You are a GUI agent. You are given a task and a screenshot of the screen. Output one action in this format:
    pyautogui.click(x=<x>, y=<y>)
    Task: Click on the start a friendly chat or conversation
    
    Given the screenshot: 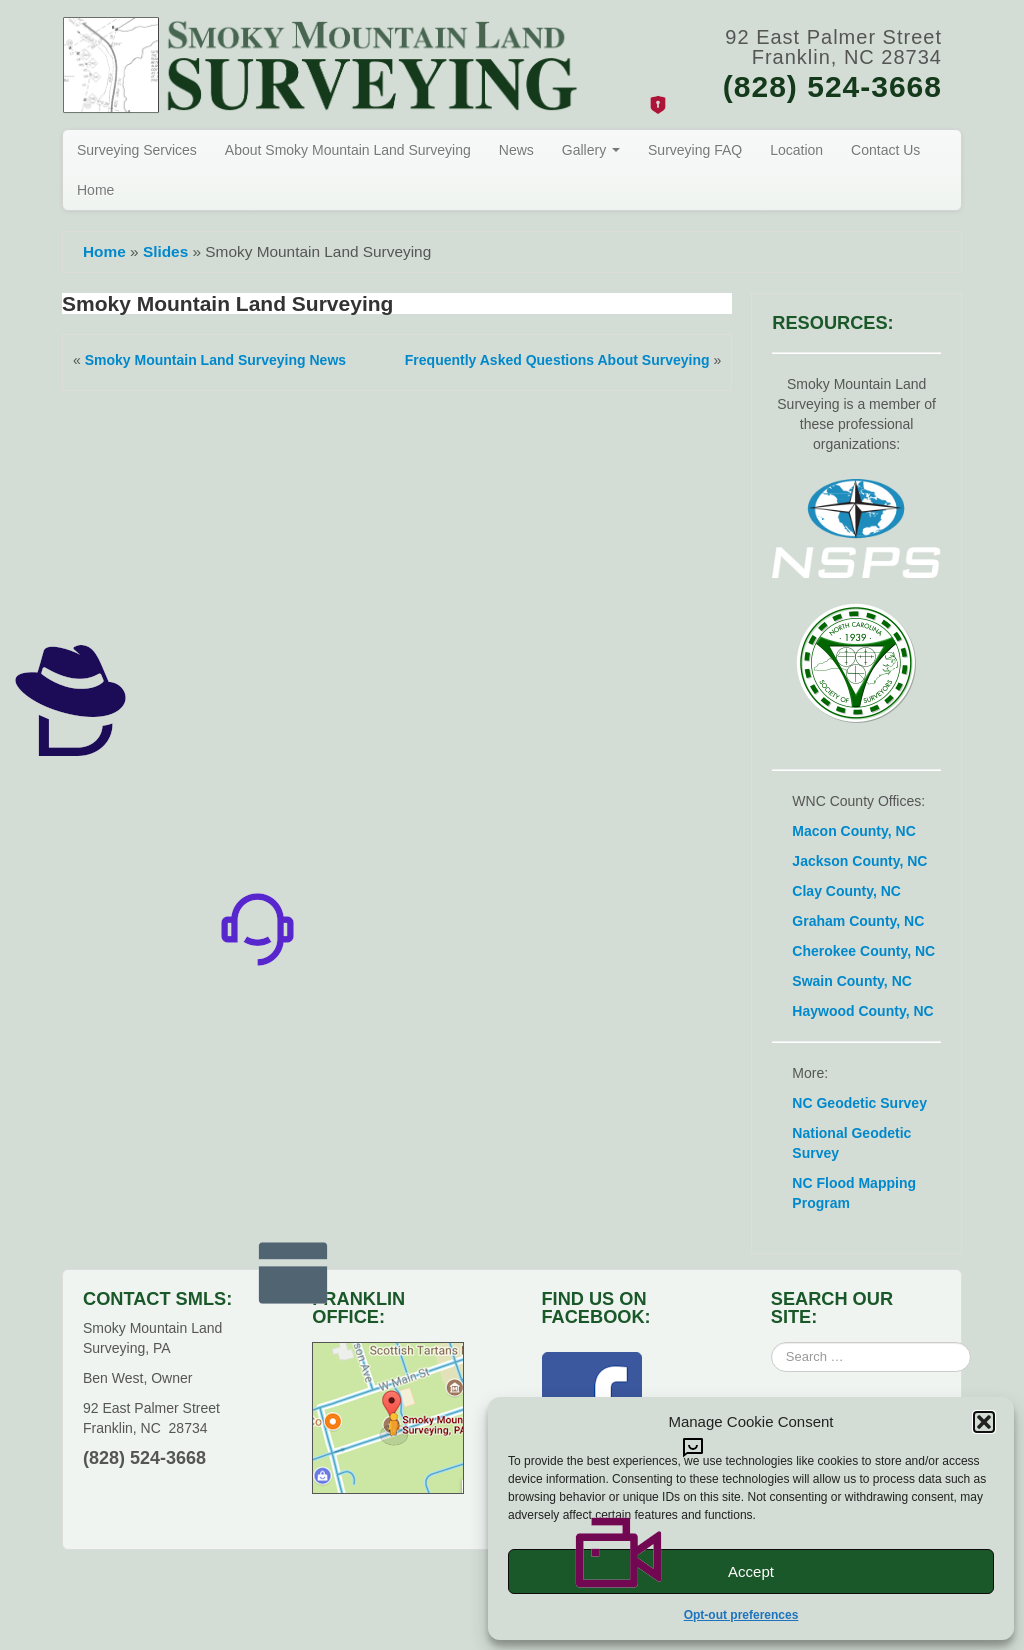 What is the action you would take?
    pyautogui.click(x=693, y=1447)
    